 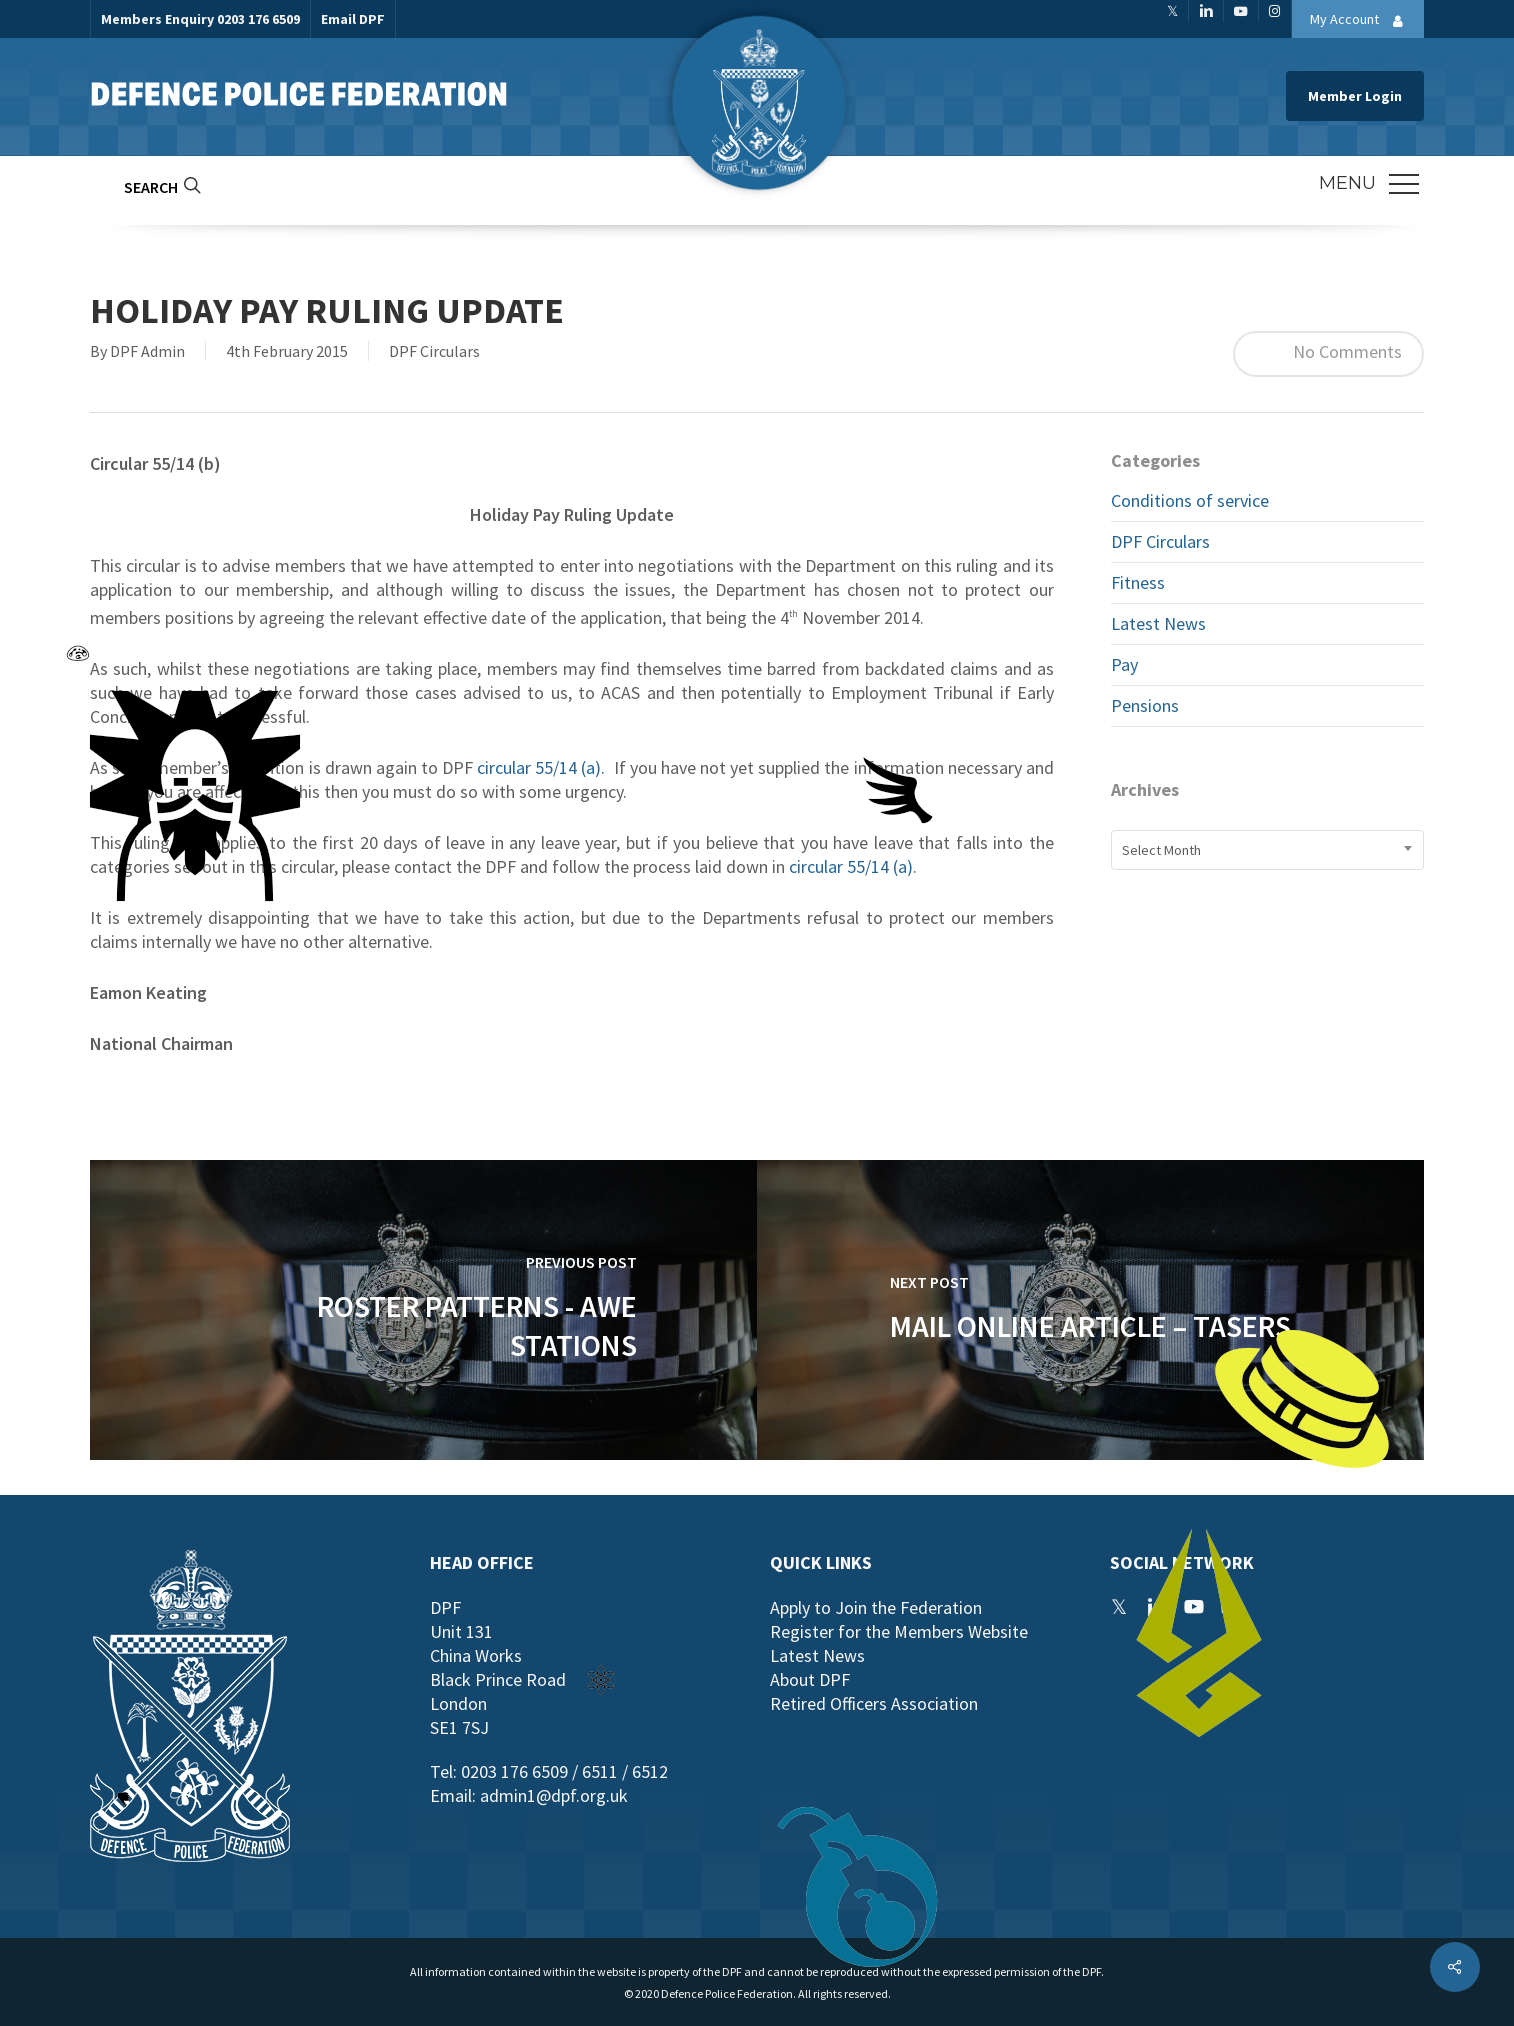 I want to click on dislike or downvote content, so click(x=123, y=1799).